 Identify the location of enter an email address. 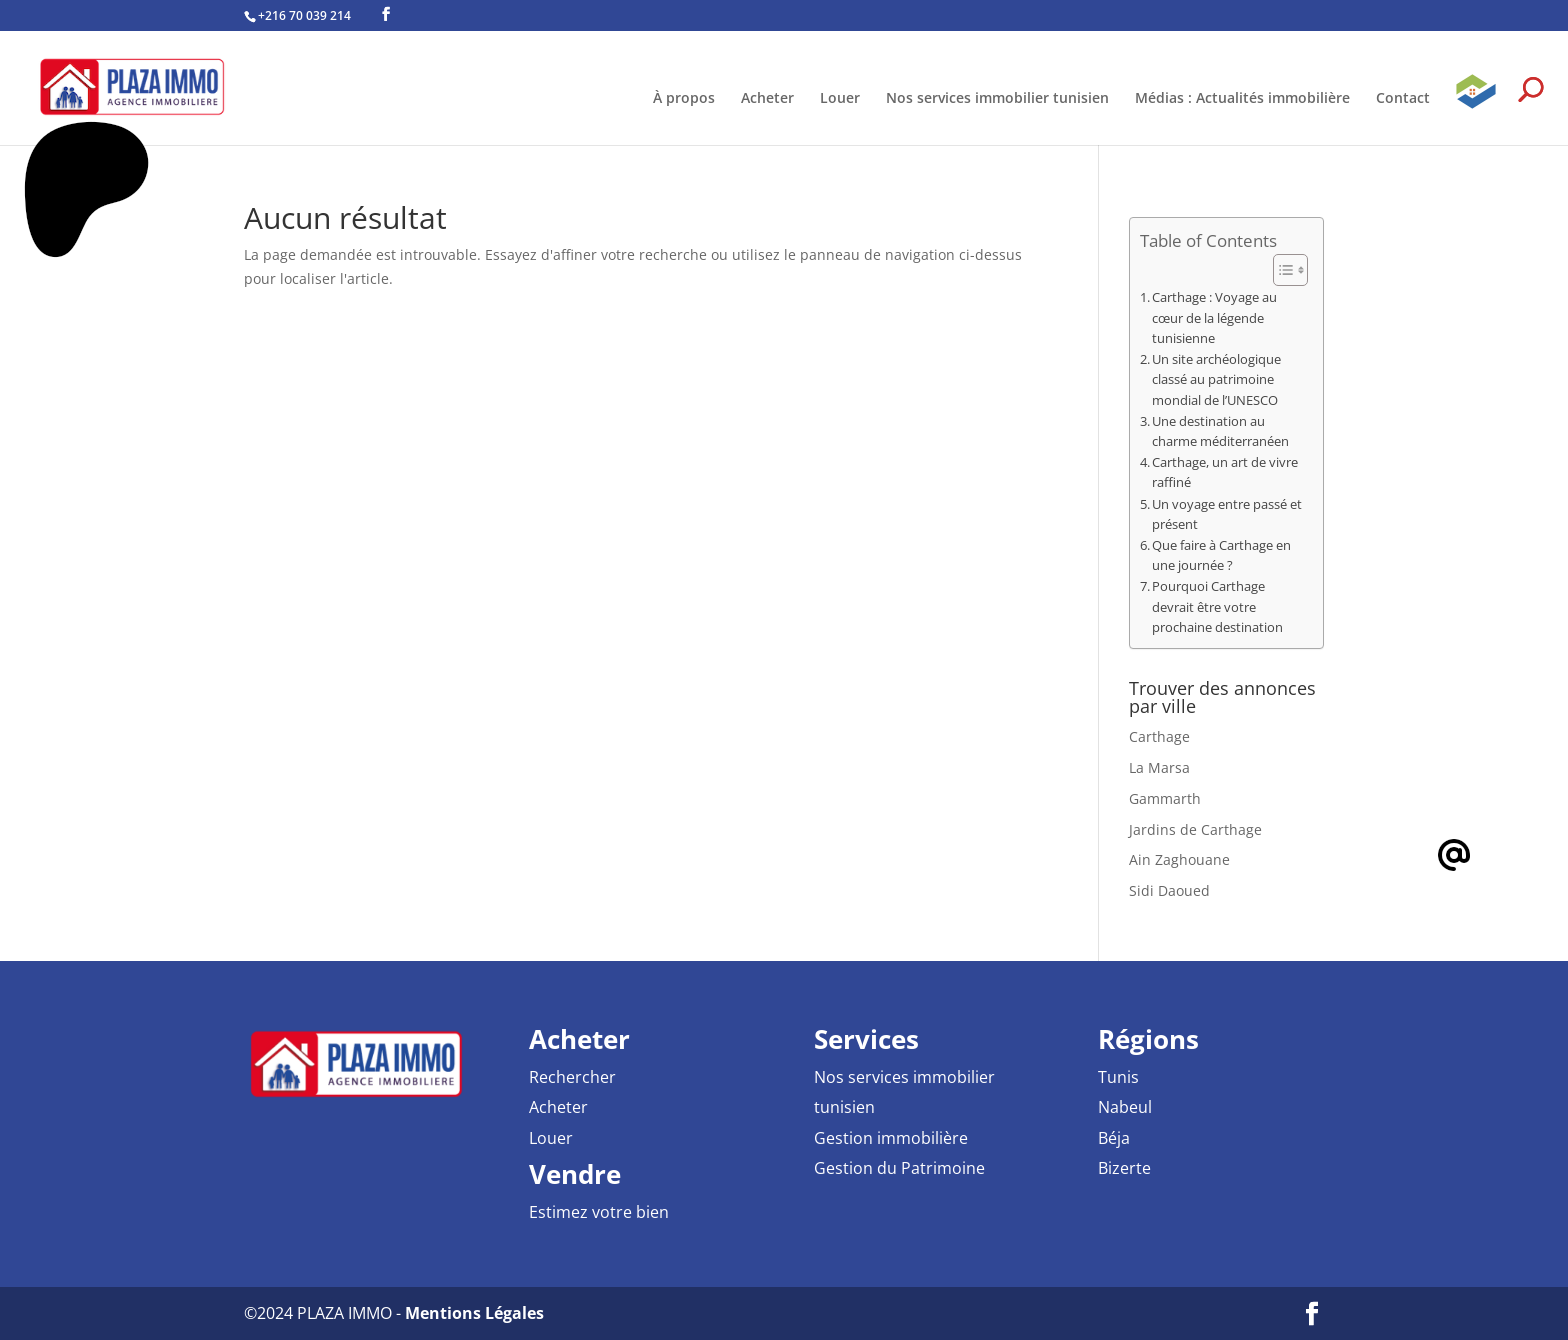
(1454, 855).